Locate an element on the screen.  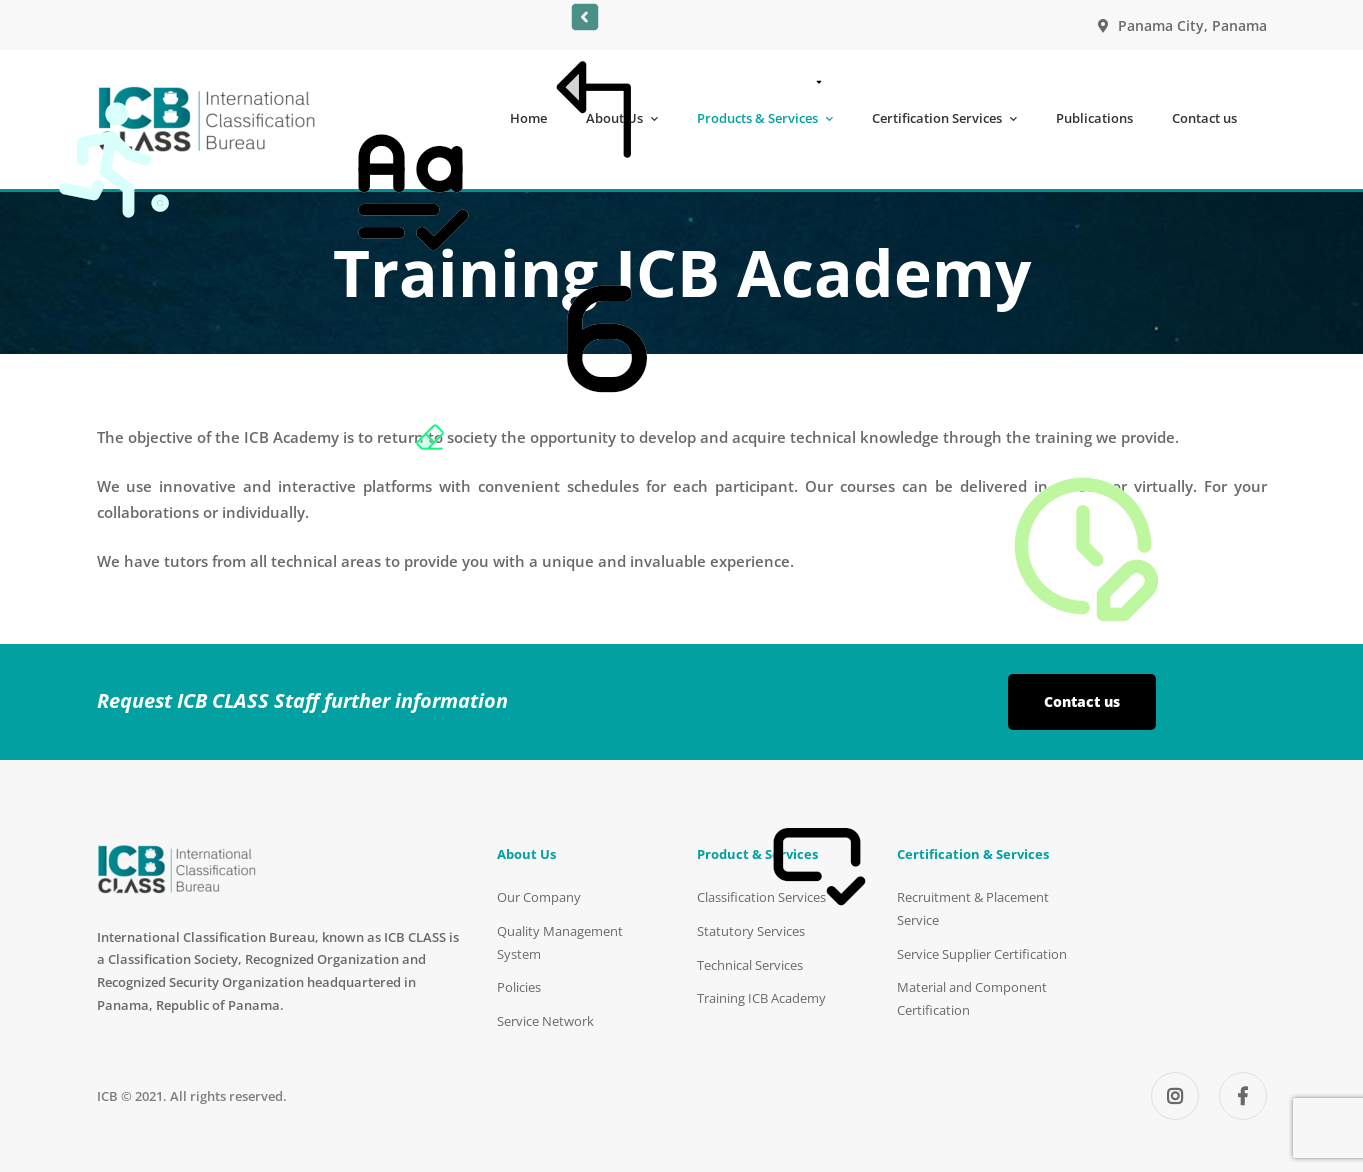
input field validated successfully is located at coordinates (817, 857).